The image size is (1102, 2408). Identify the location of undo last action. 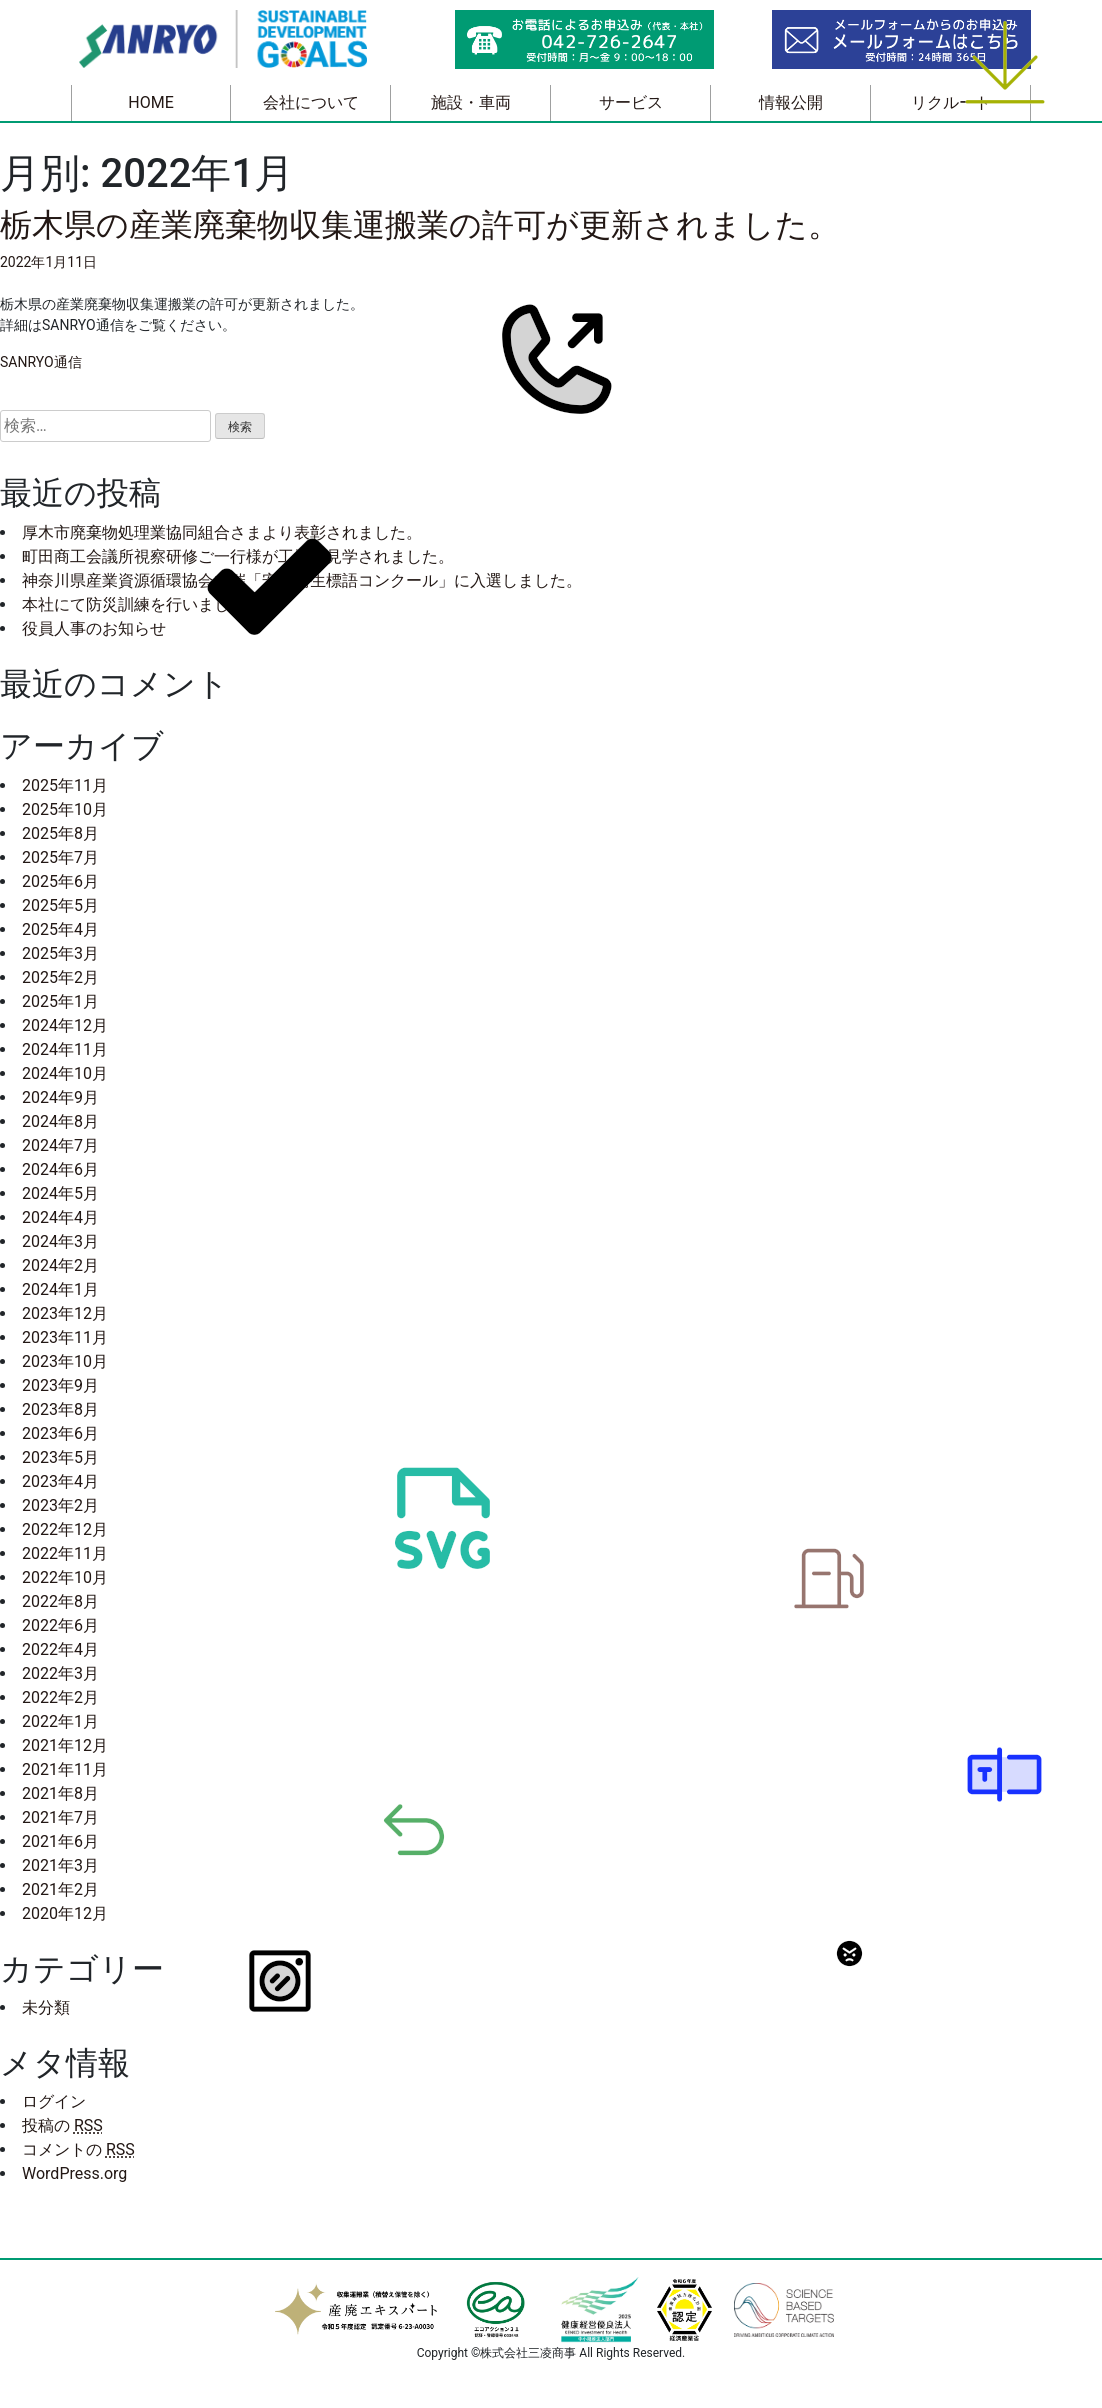
(414, 1832).